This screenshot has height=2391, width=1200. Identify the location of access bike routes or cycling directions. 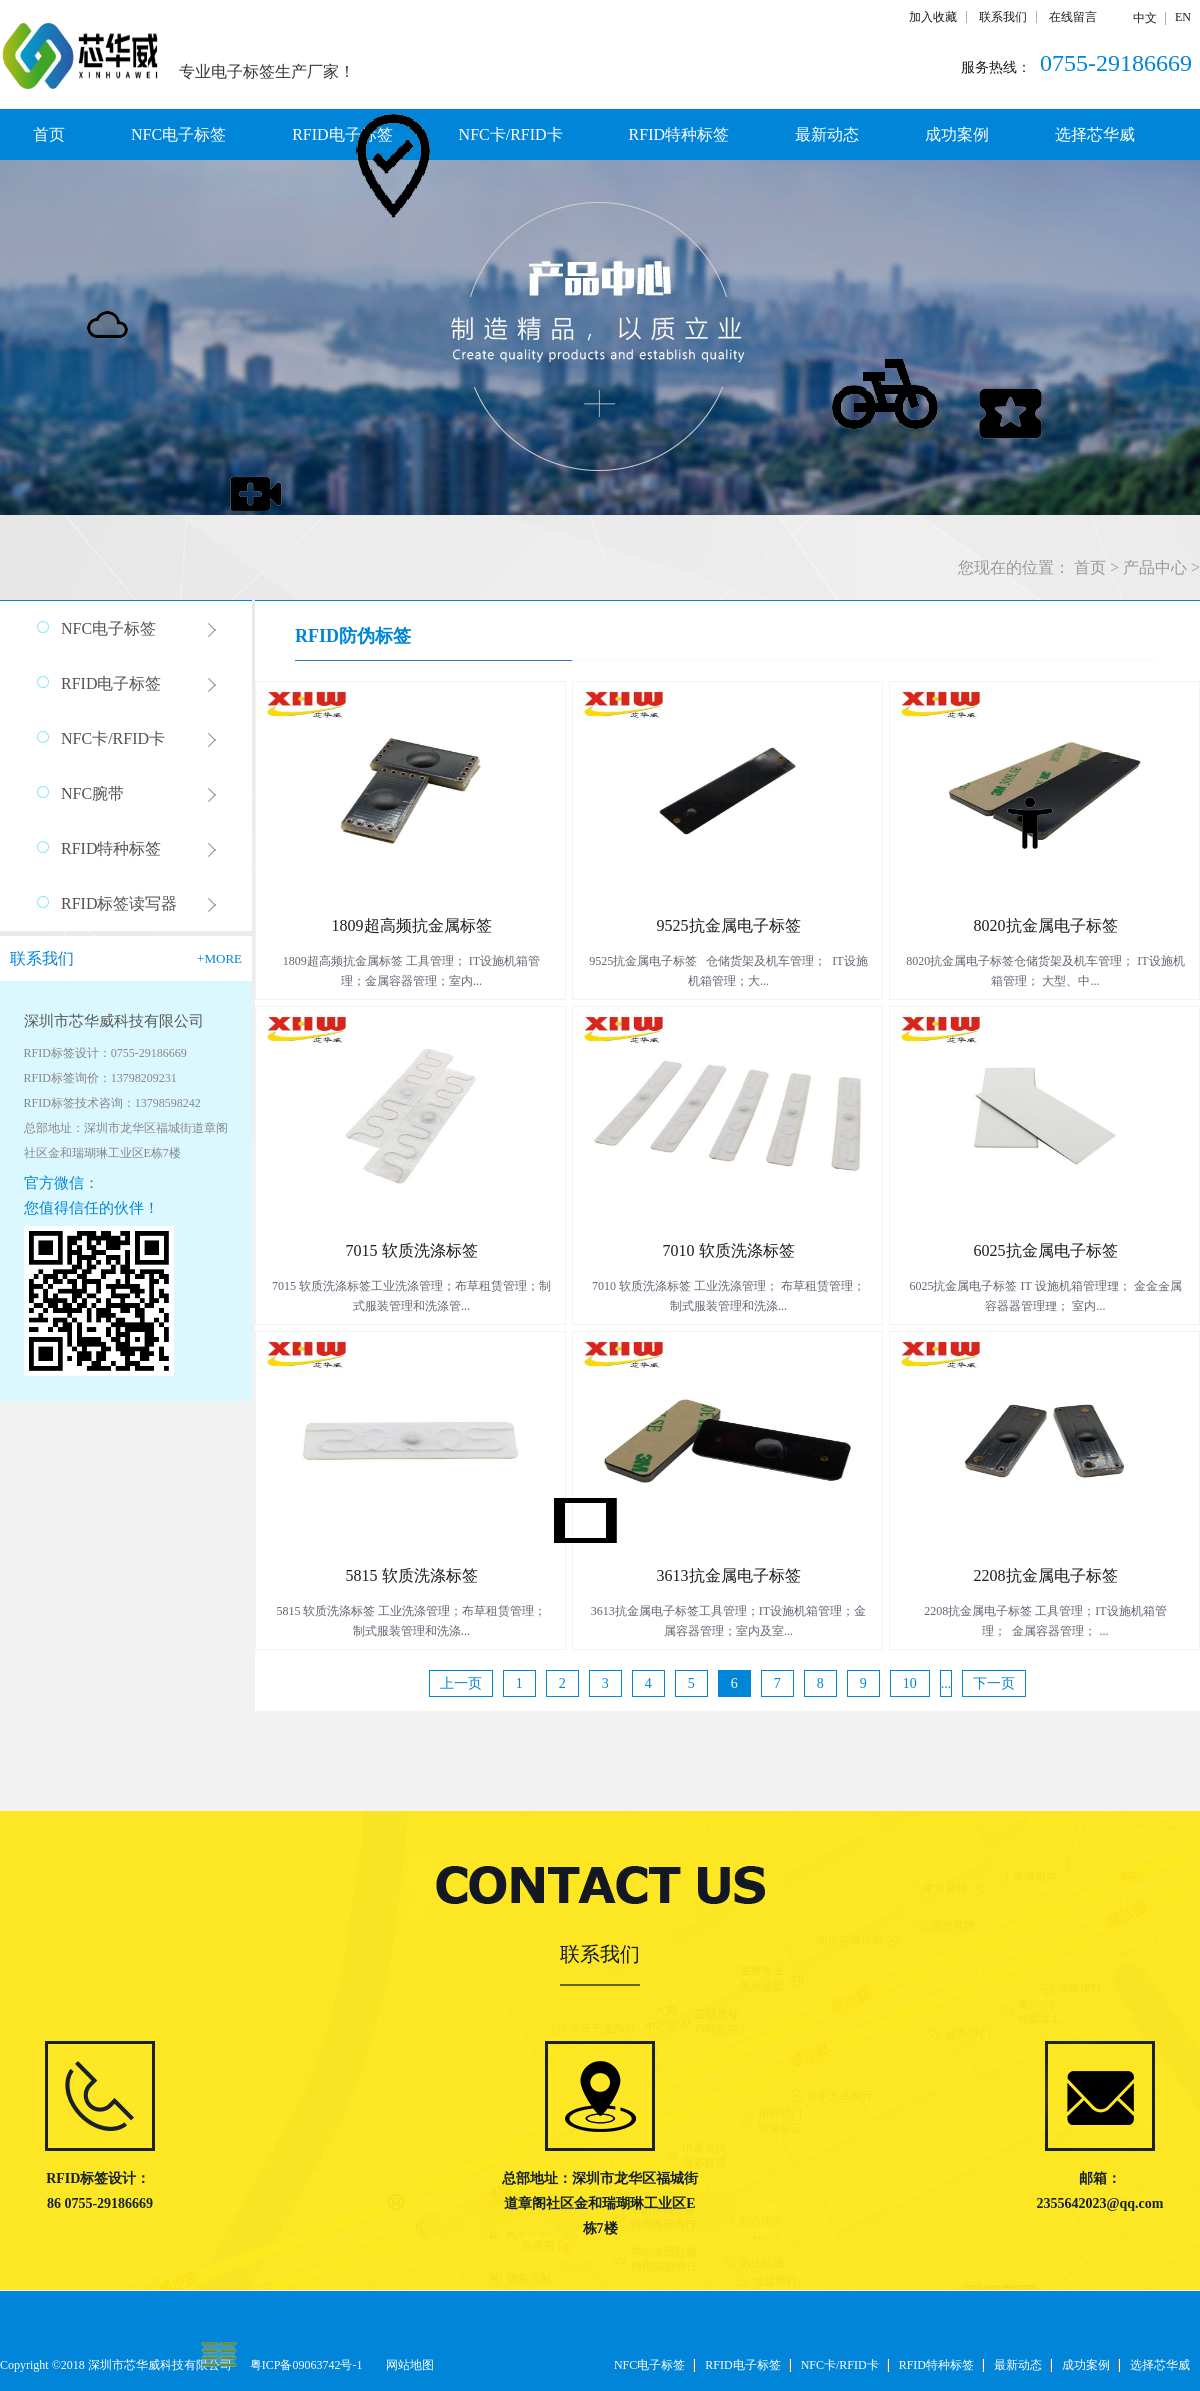
(885, 394).